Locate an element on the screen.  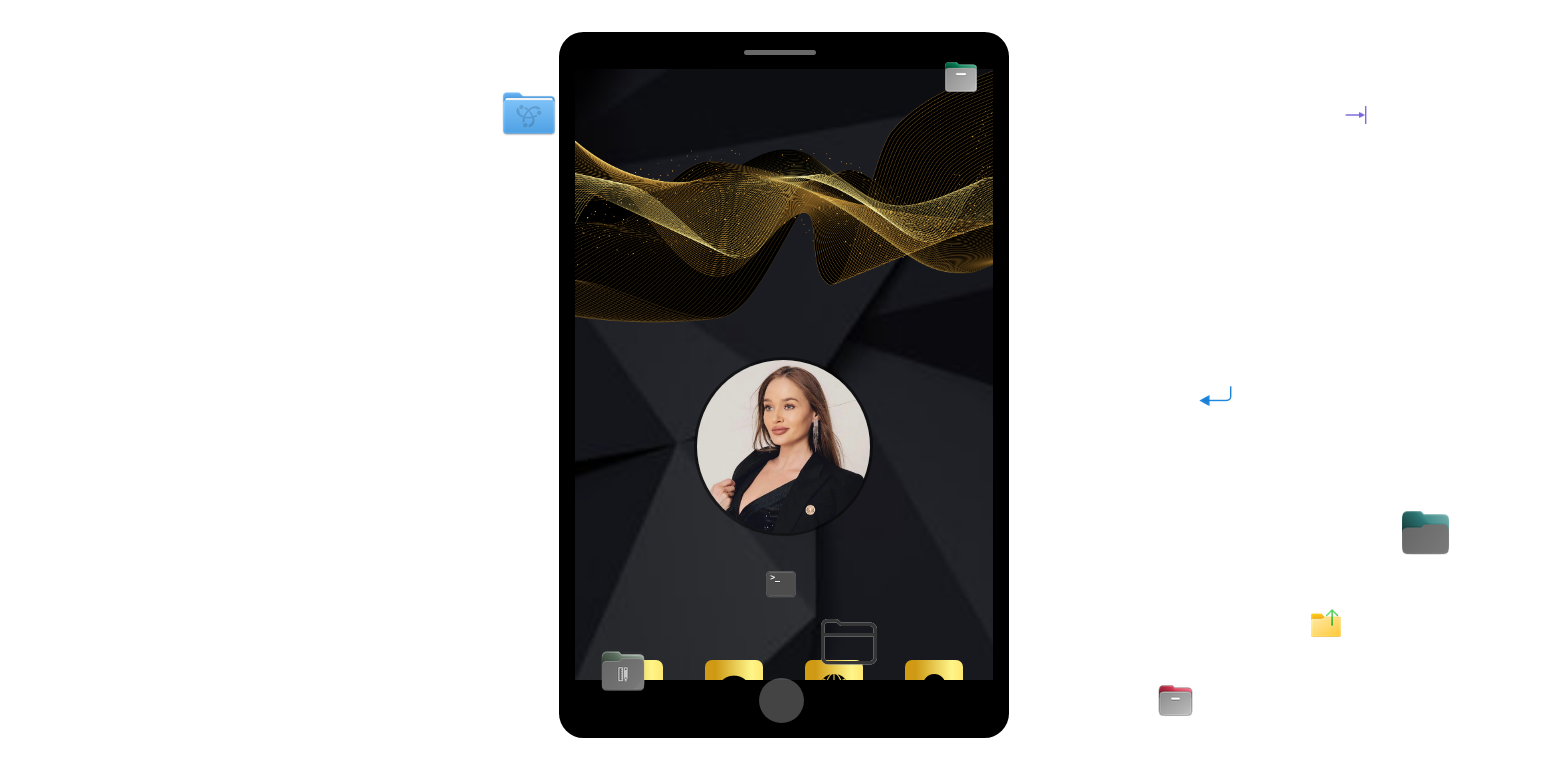
access file and folder preferences is located at coordinates (849, 640).